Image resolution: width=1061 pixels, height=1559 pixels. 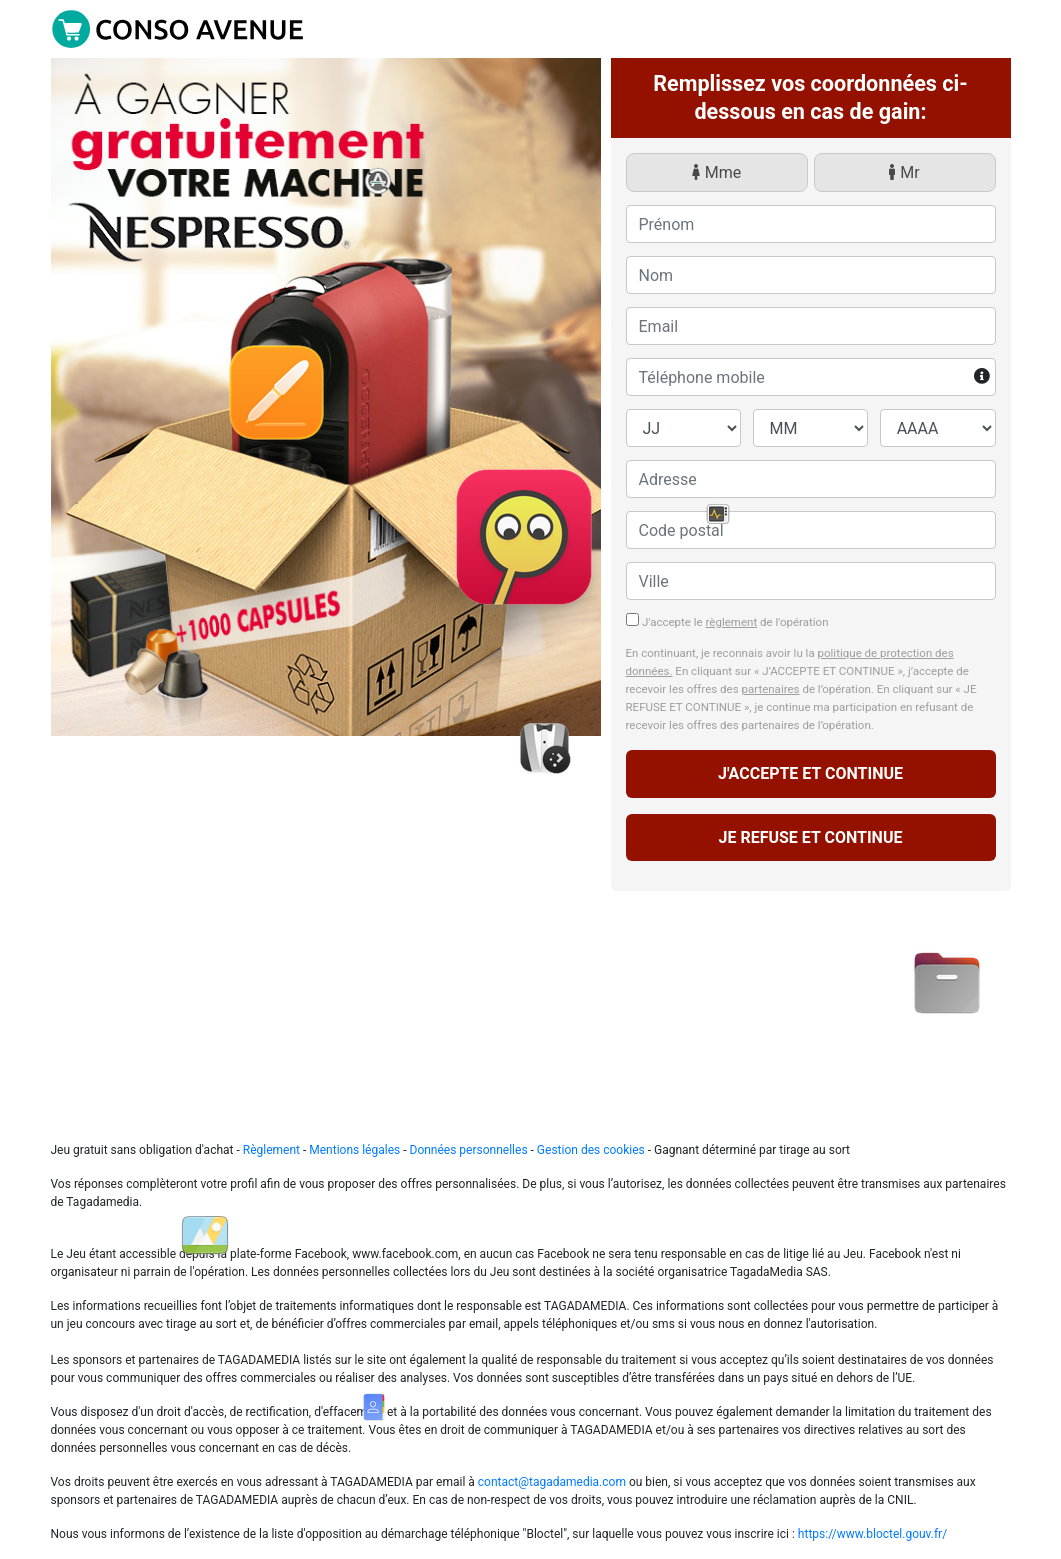 What do you see at coordinates (378, 181) in the screenshot?
I see `check for and install software updates` at bounding box center [378, 181].